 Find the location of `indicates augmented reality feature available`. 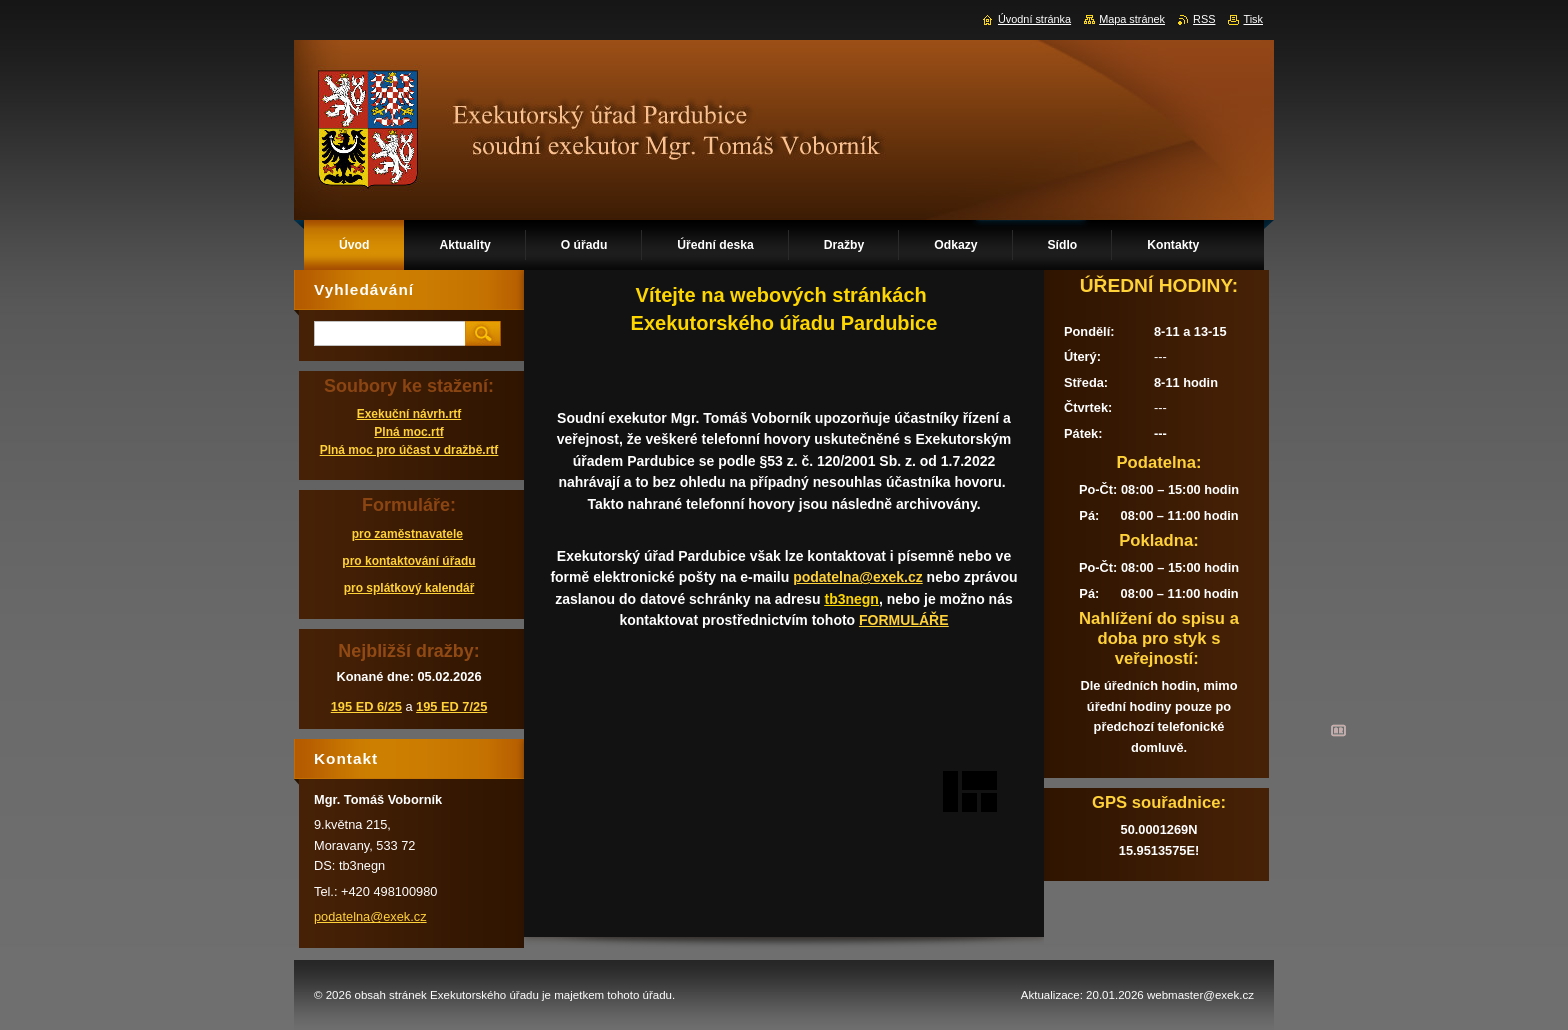

indicates augmented reality feature available is located at coordinates (1338, 730).